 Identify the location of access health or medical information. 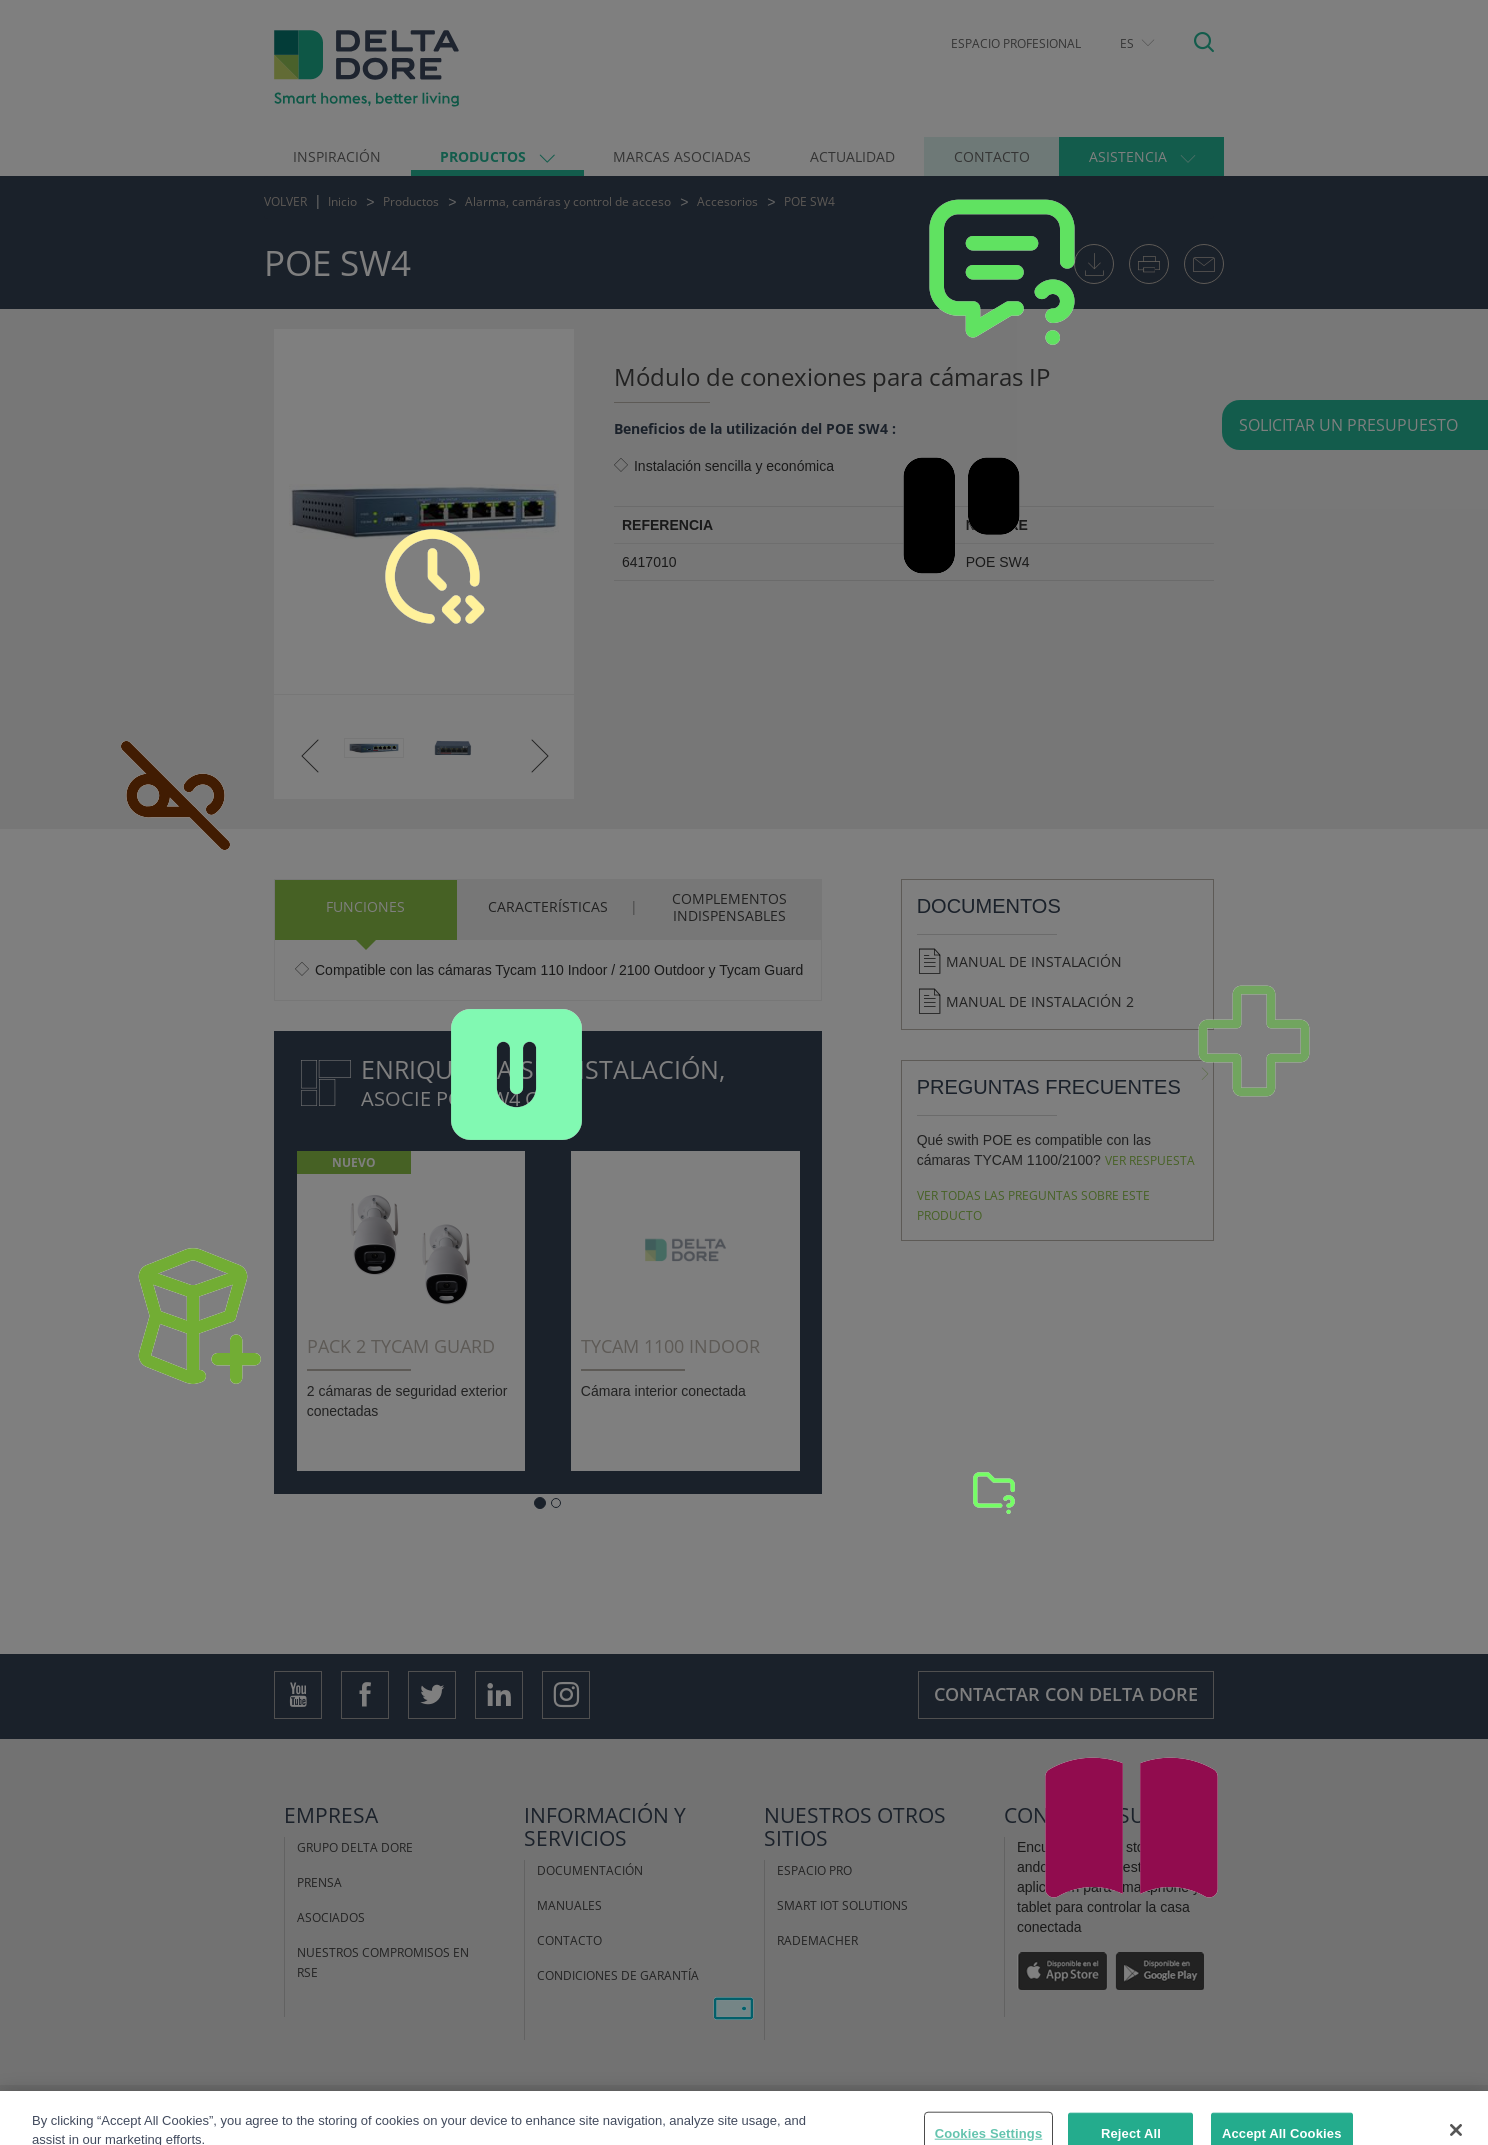
(1254, 1041).